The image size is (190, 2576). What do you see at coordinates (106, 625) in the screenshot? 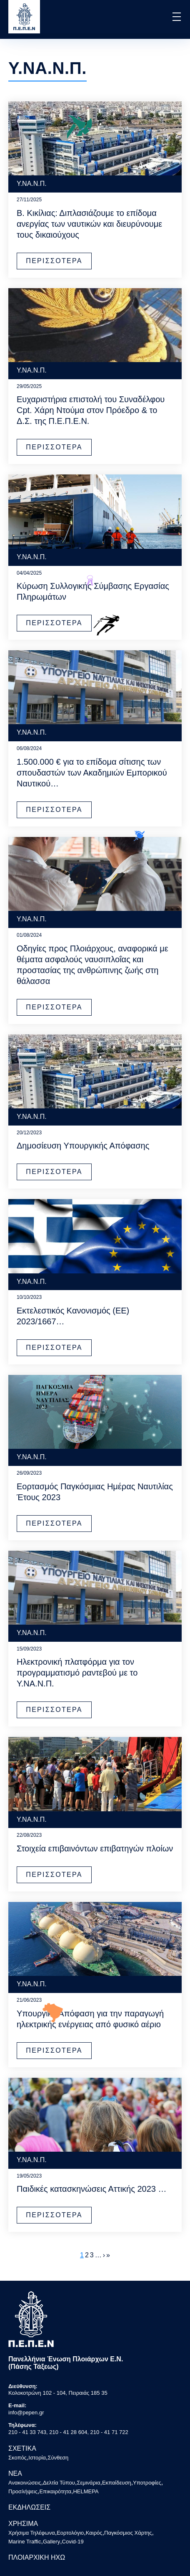
I see `indicates a speed or agility-based game mode` at bounding box center [106, 625].